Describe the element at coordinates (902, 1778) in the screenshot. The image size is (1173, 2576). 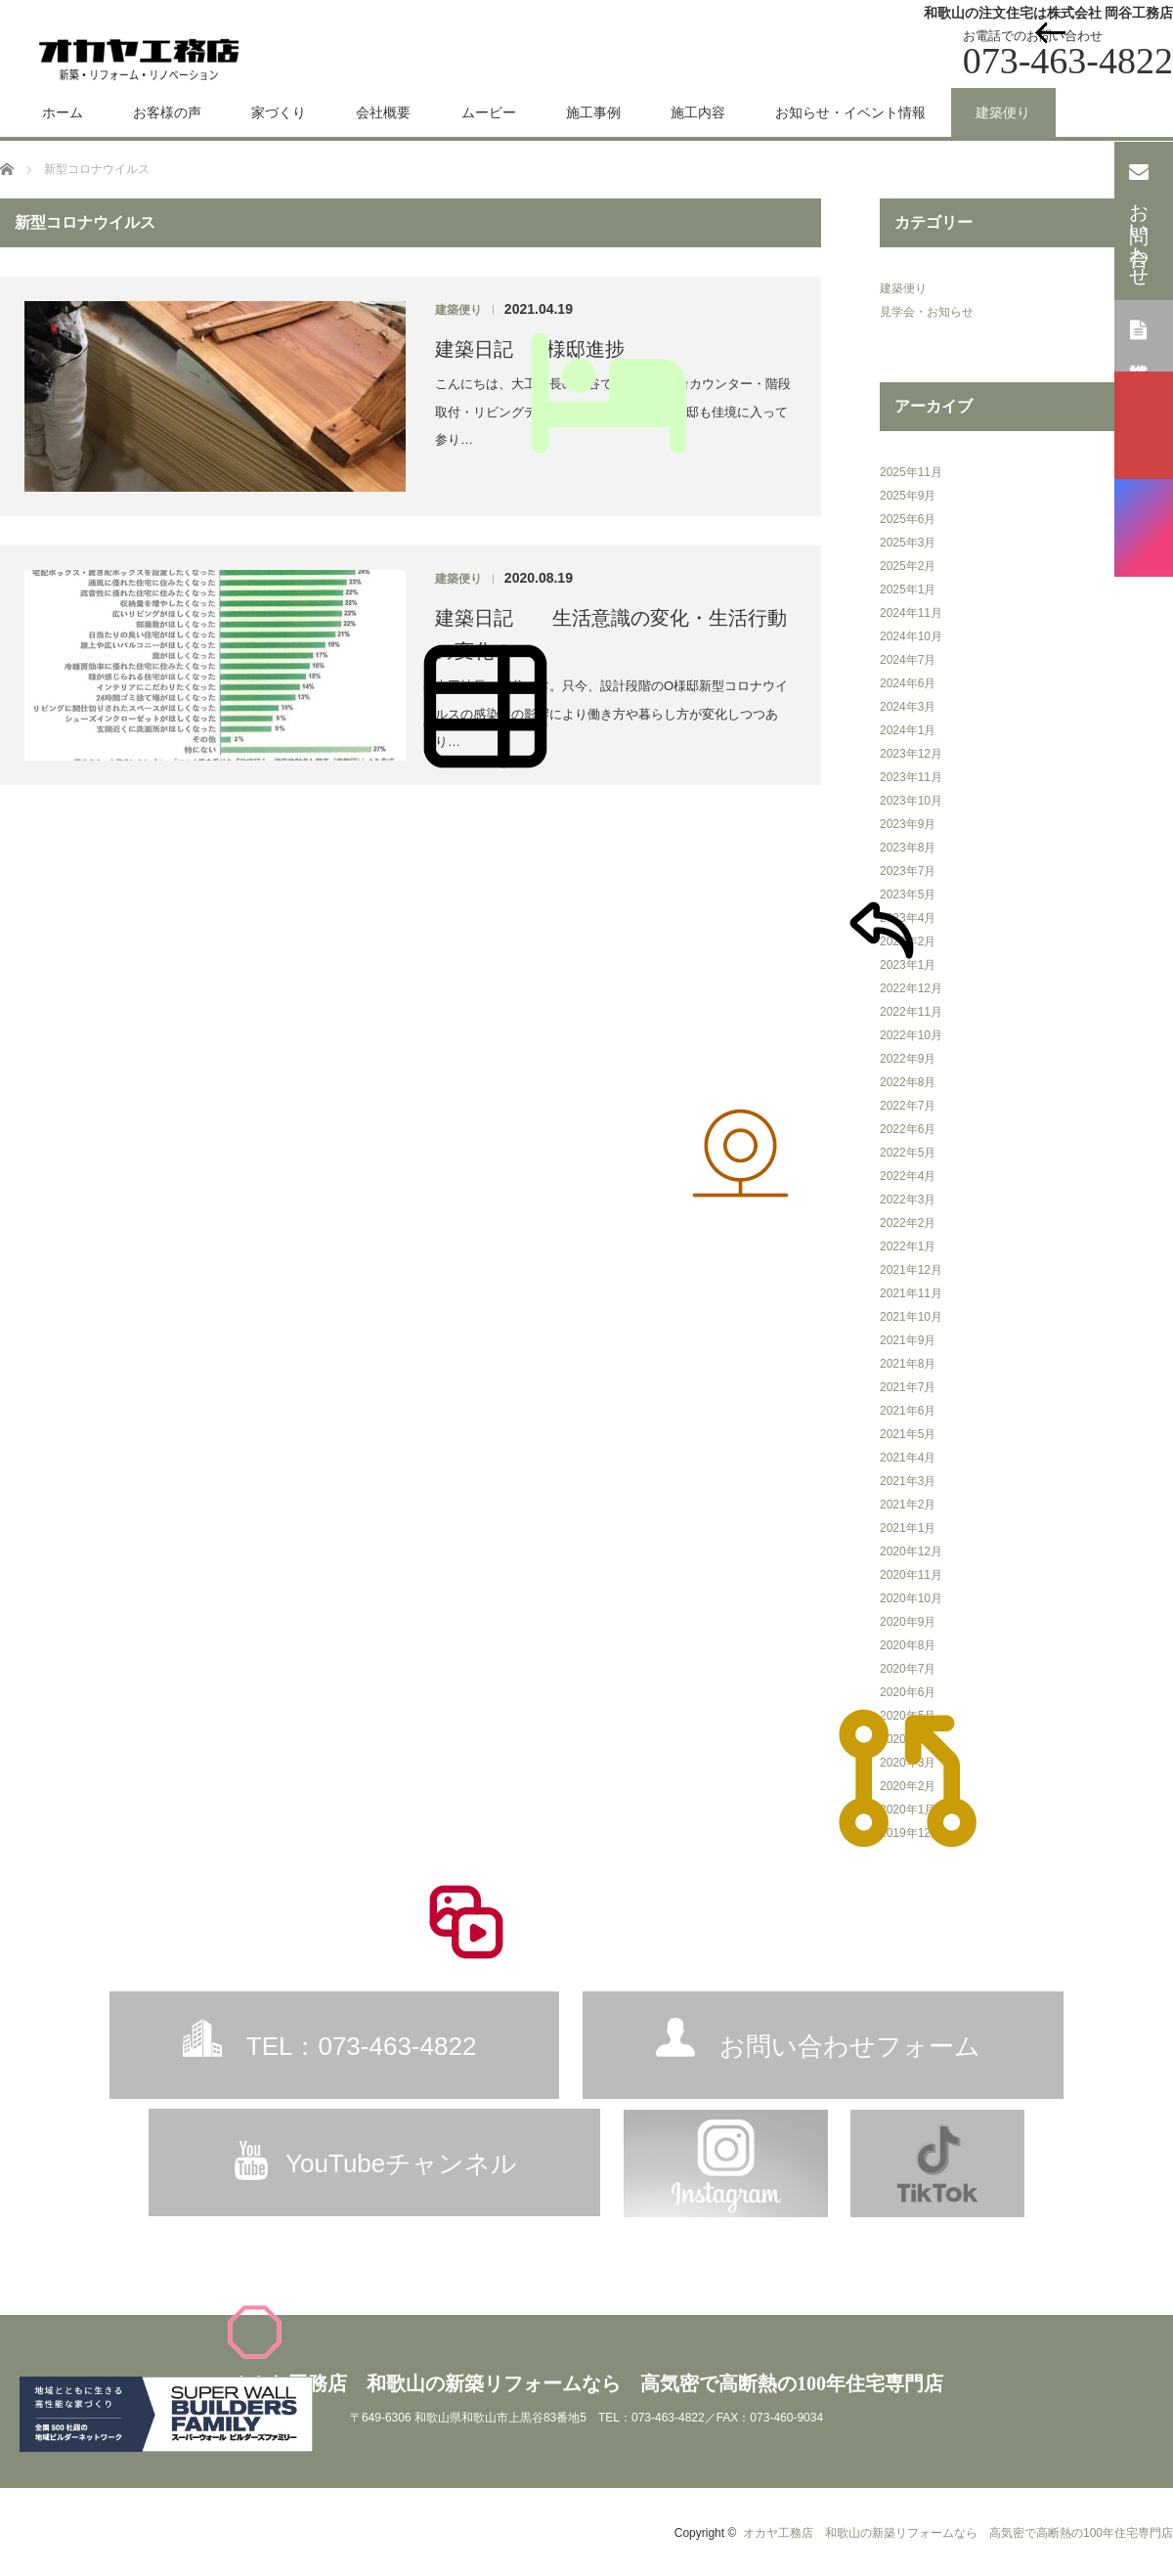
I see `create a new pull request` at that location.